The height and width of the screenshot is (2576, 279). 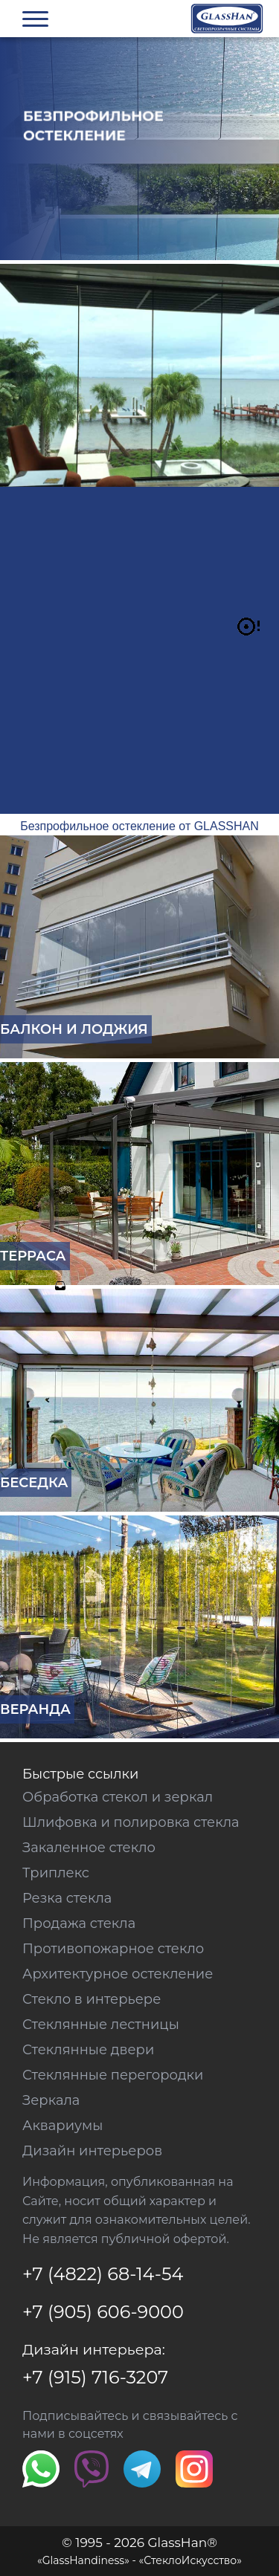 What do you see at coordinates (60, 1286) in the screenshot?
I see `view your inbox messages` at bounding box center [60, 1286].